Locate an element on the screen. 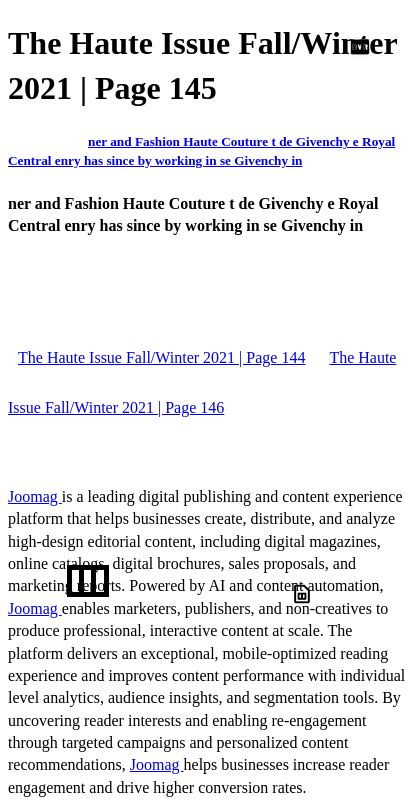  manage sim card settings is located at coordinates (302, 594).